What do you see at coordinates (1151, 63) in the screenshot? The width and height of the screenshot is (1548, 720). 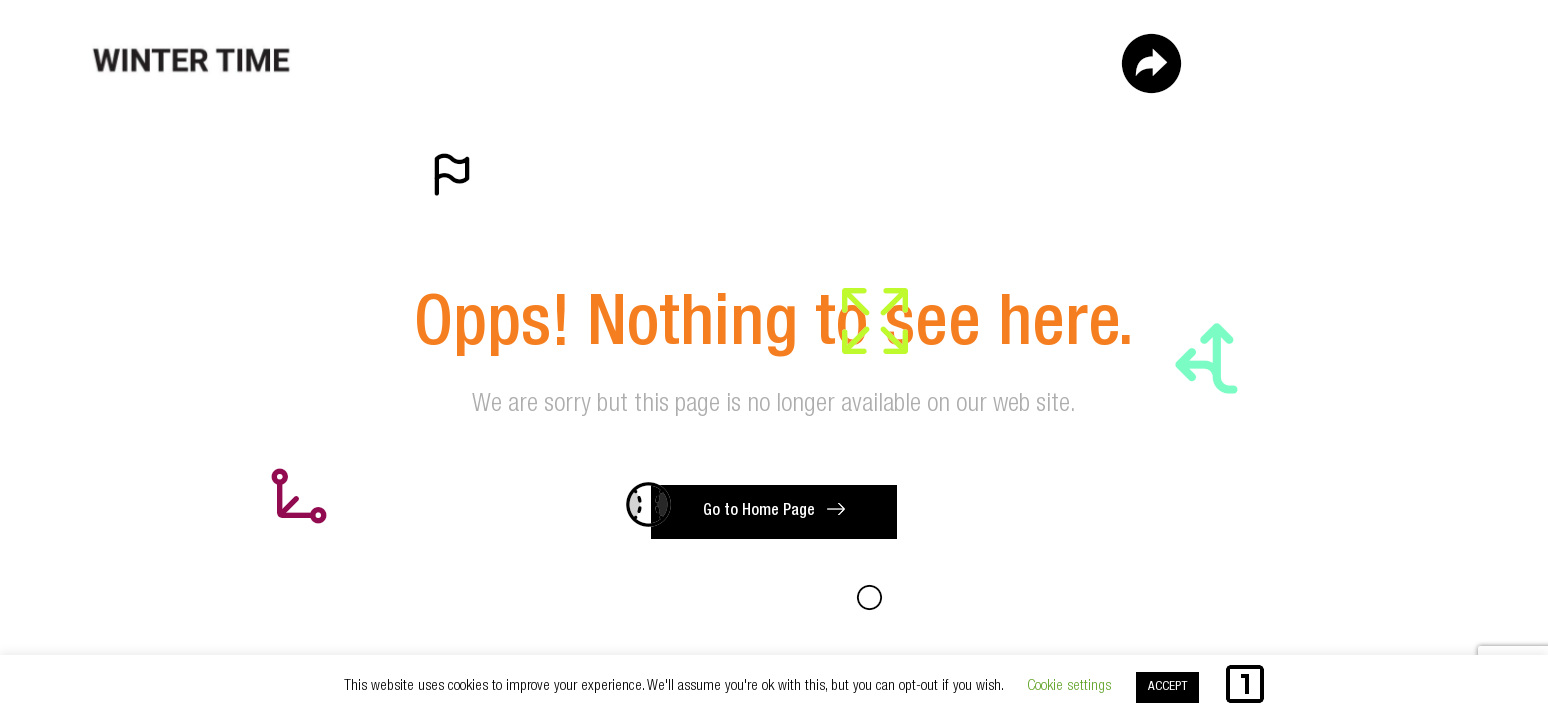 I see `forward or share content` at bounding box center [1151, 63].